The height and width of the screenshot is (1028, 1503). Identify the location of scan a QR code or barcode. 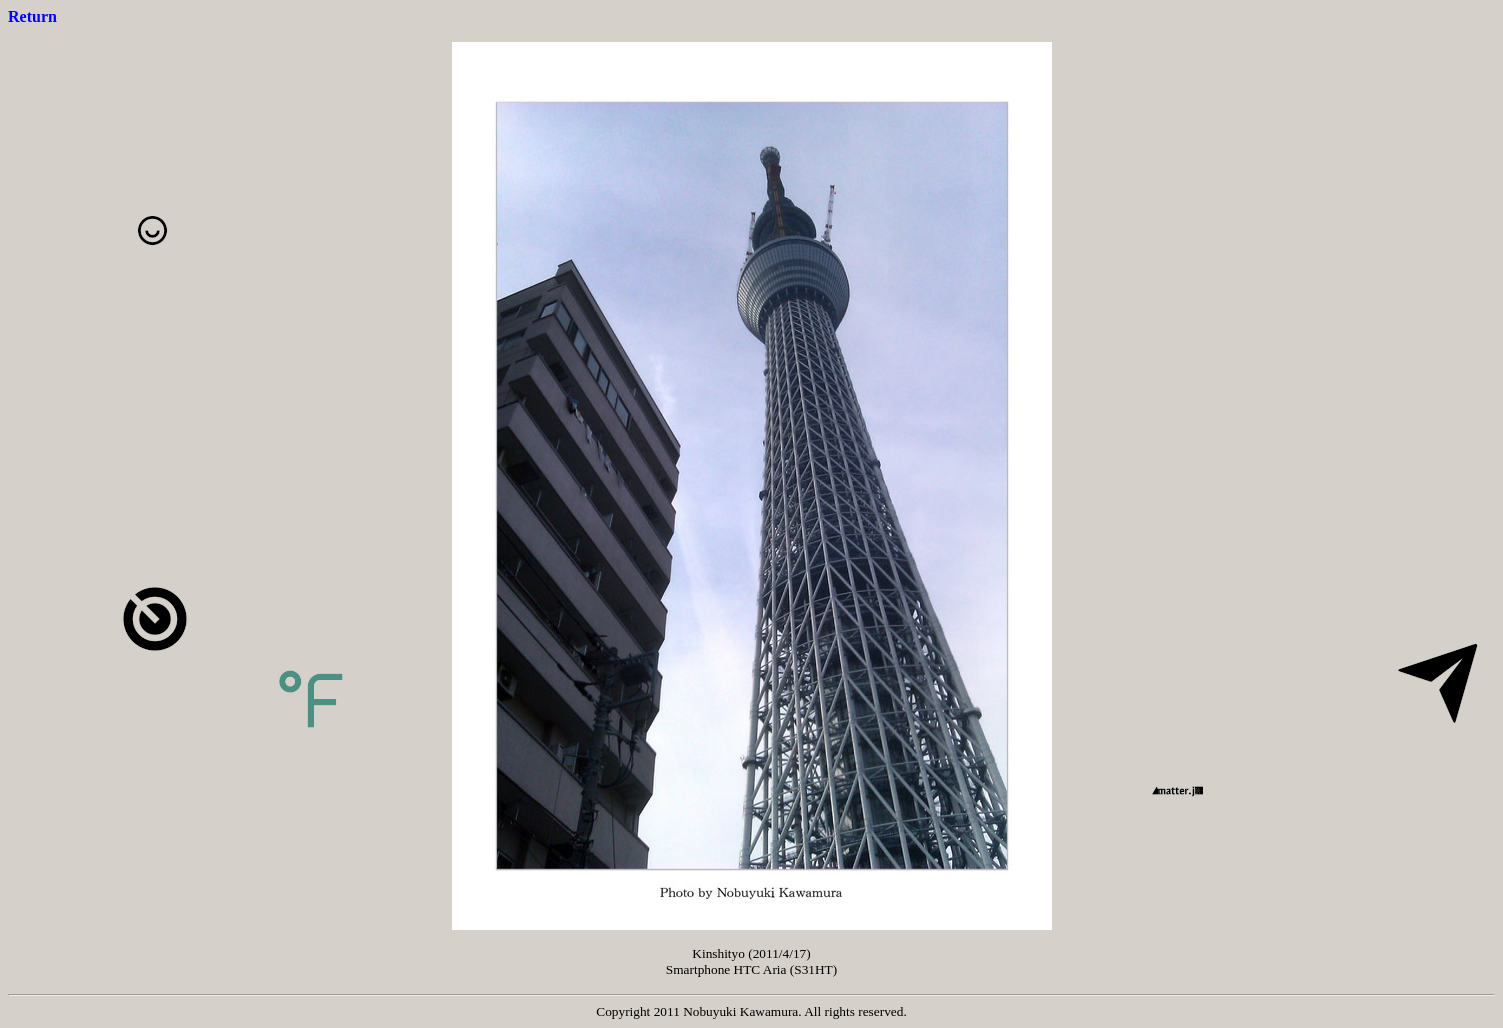
(155, 619).